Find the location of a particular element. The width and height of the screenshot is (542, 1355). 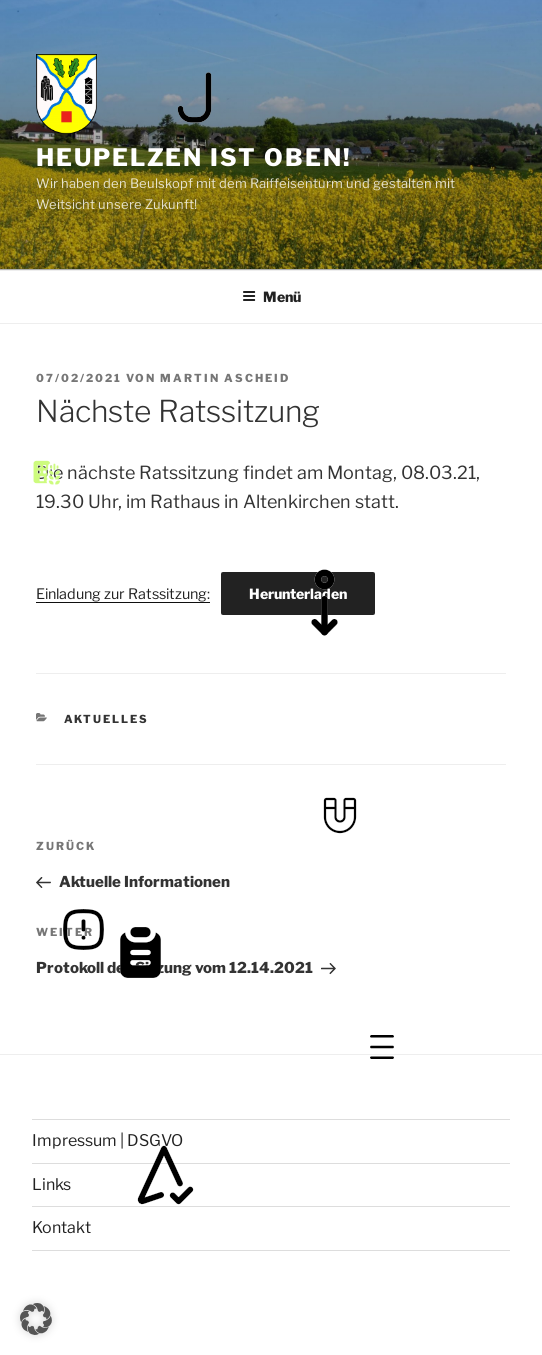

view important alert or warning is located at coordinates (83, 929).